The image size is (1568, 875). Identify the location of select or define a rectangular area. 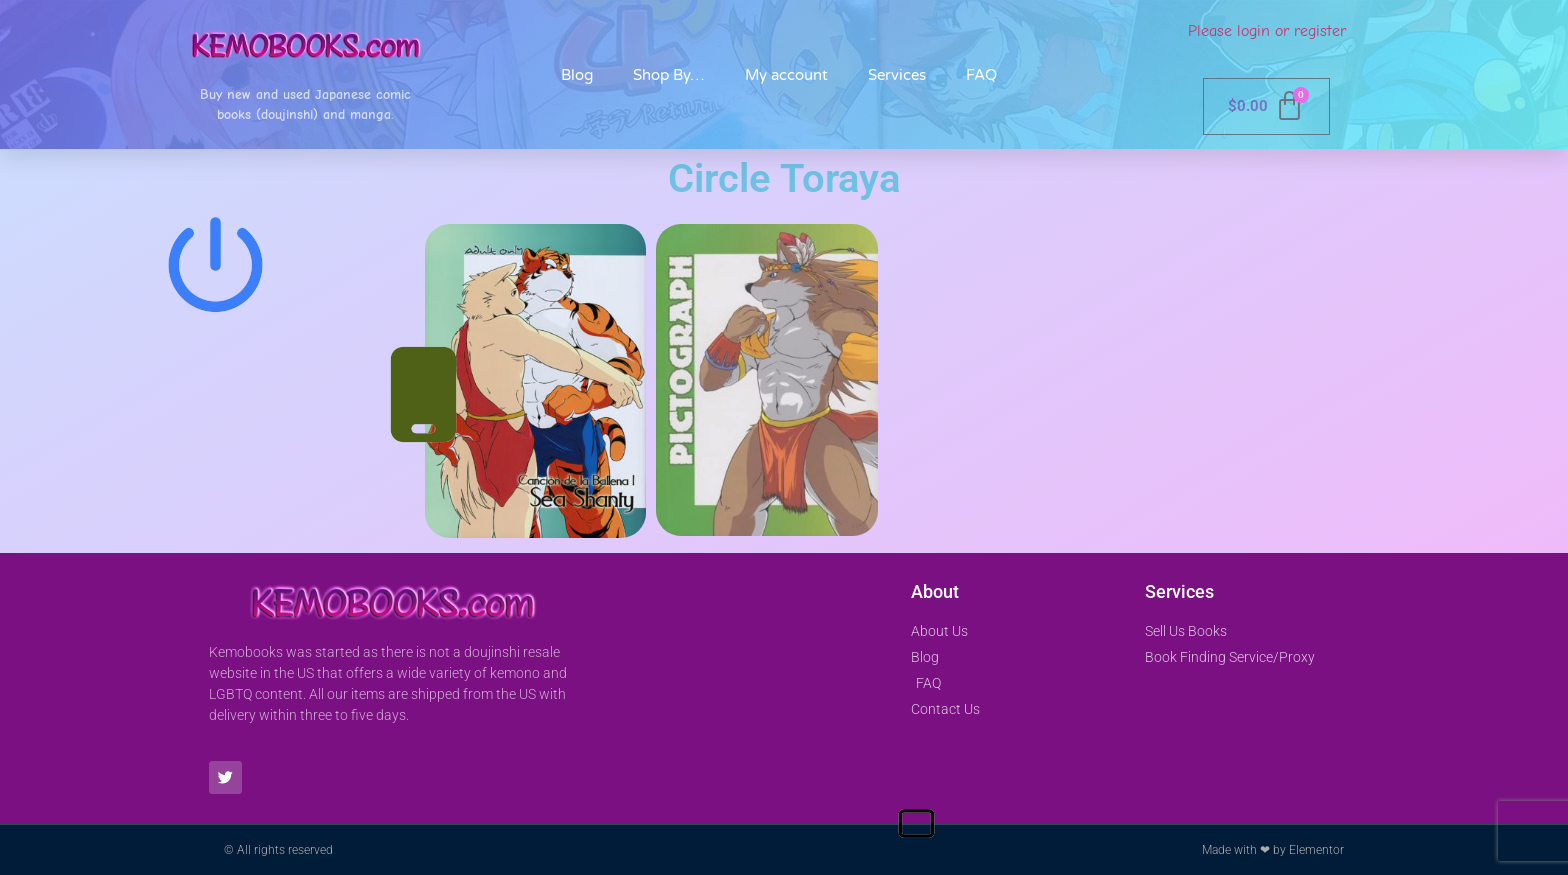
(916, 823).